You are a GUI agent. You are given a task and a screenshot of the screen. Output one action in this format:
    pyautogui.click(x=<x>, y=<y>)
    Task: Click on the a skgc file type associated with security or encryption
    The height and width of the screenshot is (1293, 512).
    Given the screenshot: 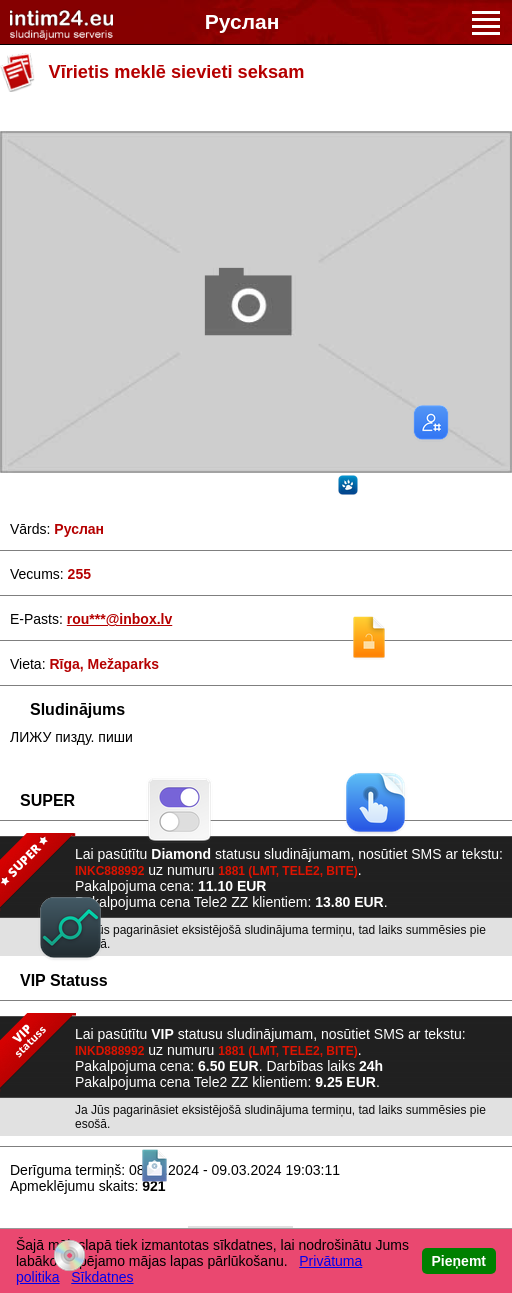 What is the action you would take?
    pyautogui.click(x=369, y=638)
    